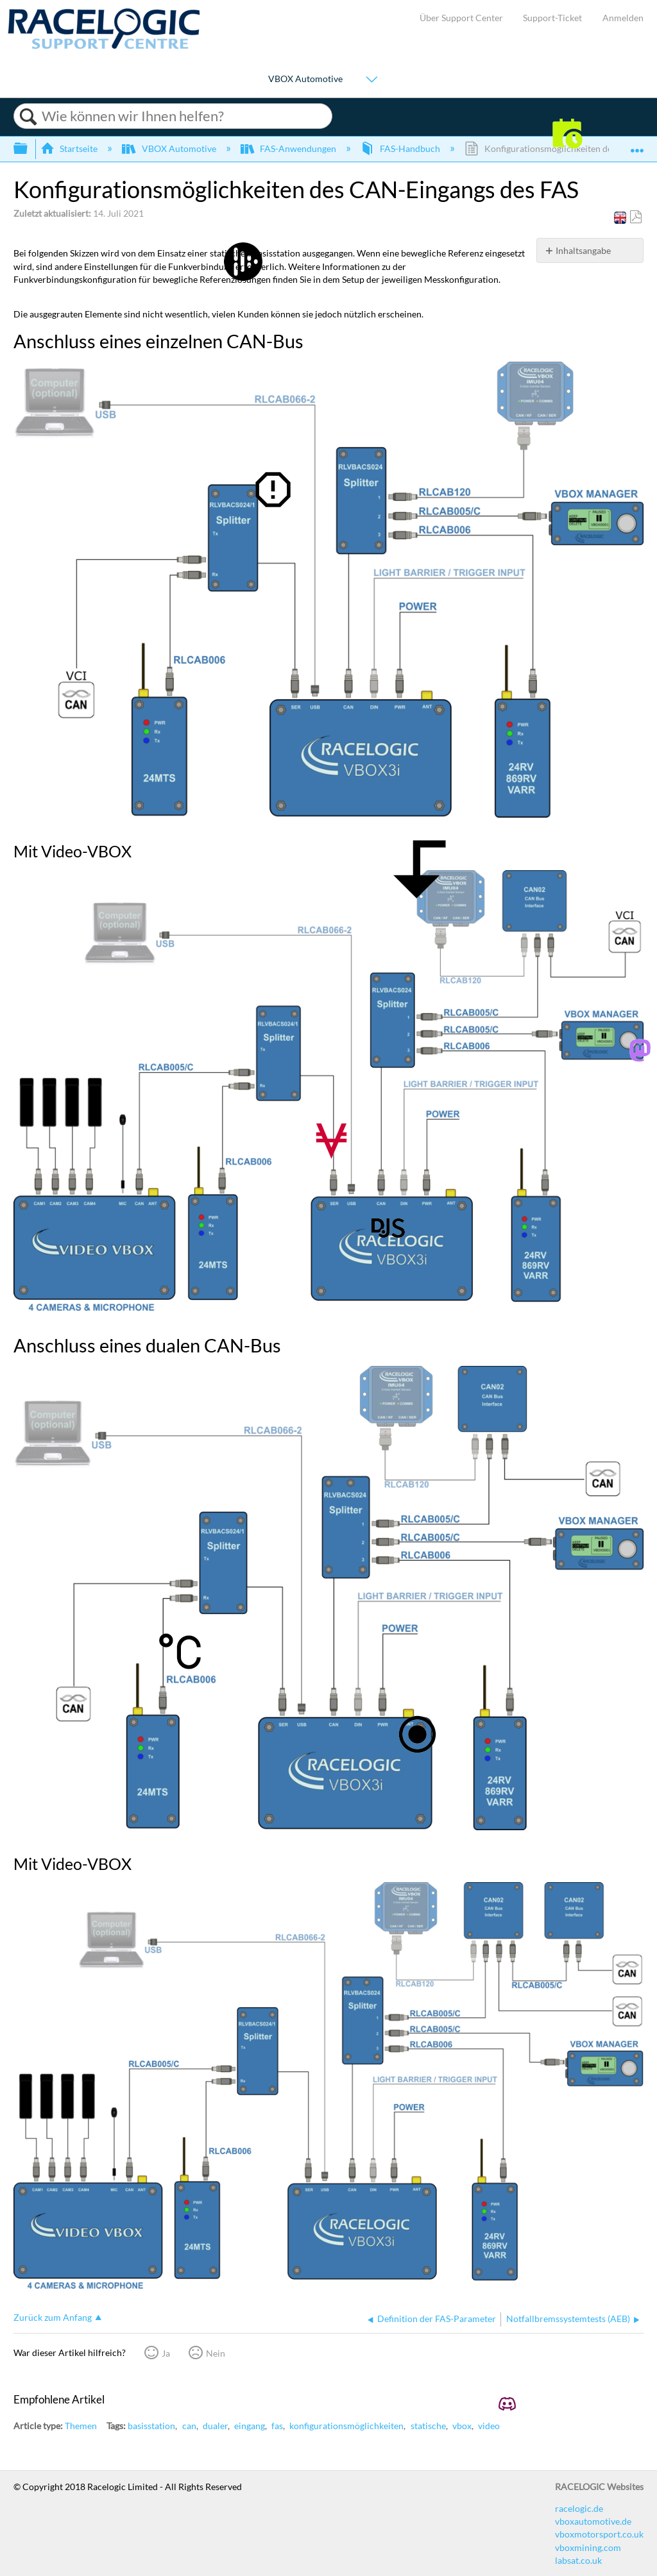  What do you see at coordinates (388, 1228) in the screenshot?
I see `discord.js library or project branding` at bounding box center [388, 1228].